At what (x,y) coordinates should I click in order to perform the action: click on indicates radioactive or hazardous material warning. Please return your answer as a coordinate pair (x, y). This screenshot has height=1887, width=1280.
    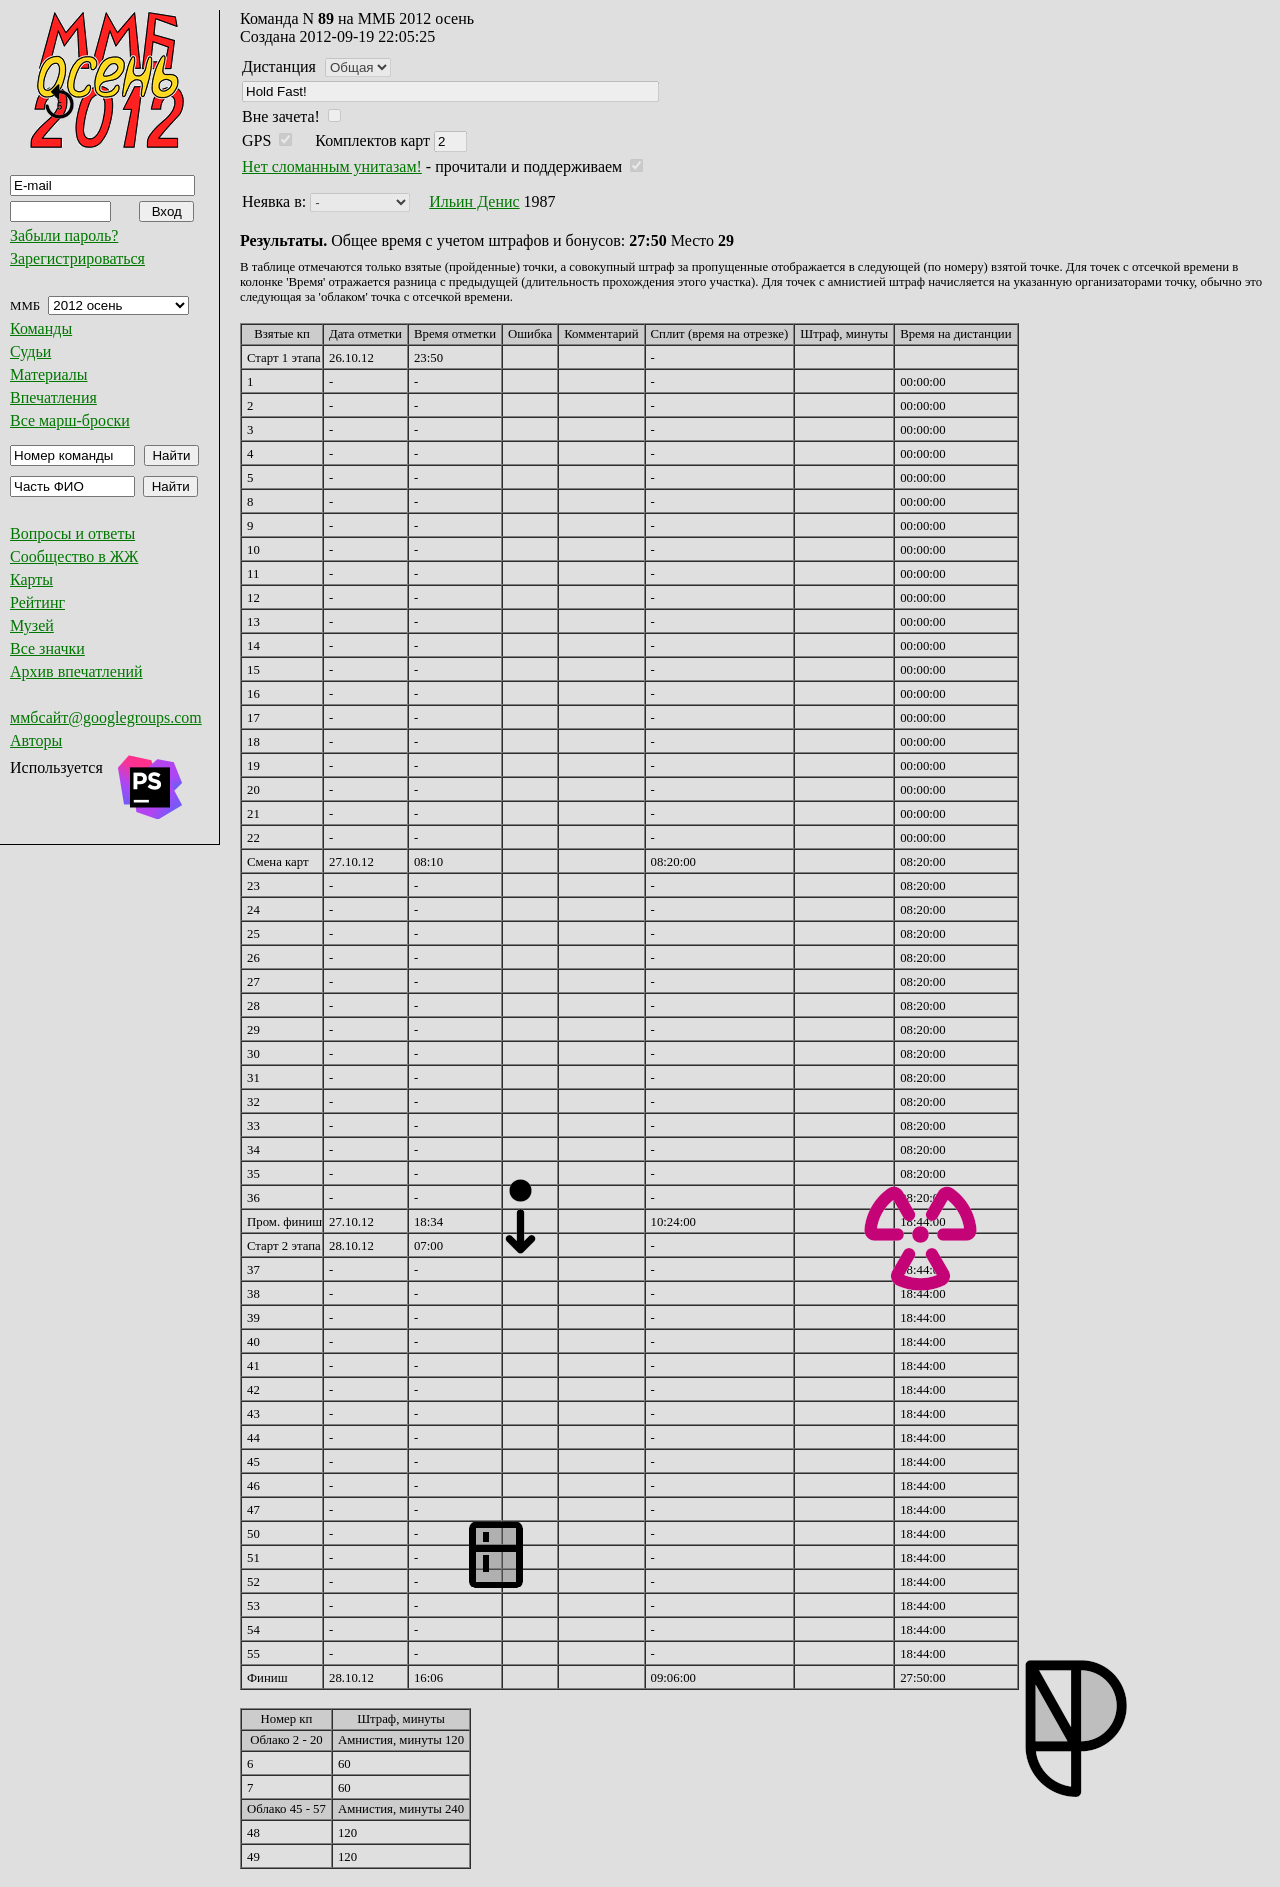
    Looking at the image, I should click on (920, 1234).